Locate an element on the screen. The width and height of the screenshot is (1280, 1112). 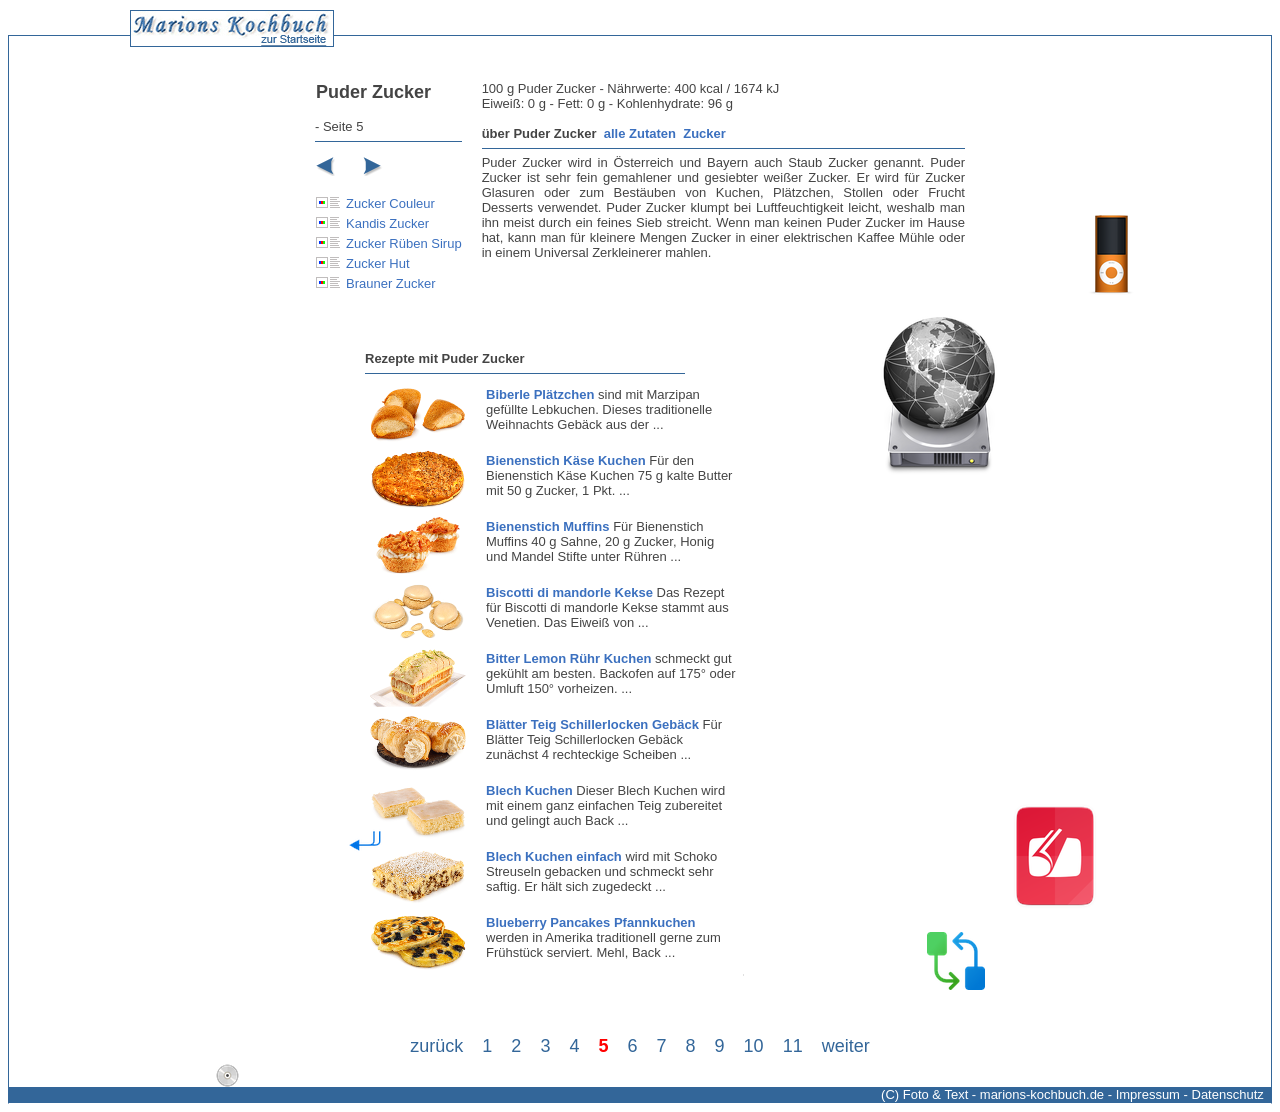
access network boot volume is located at coordinates (934, 395).